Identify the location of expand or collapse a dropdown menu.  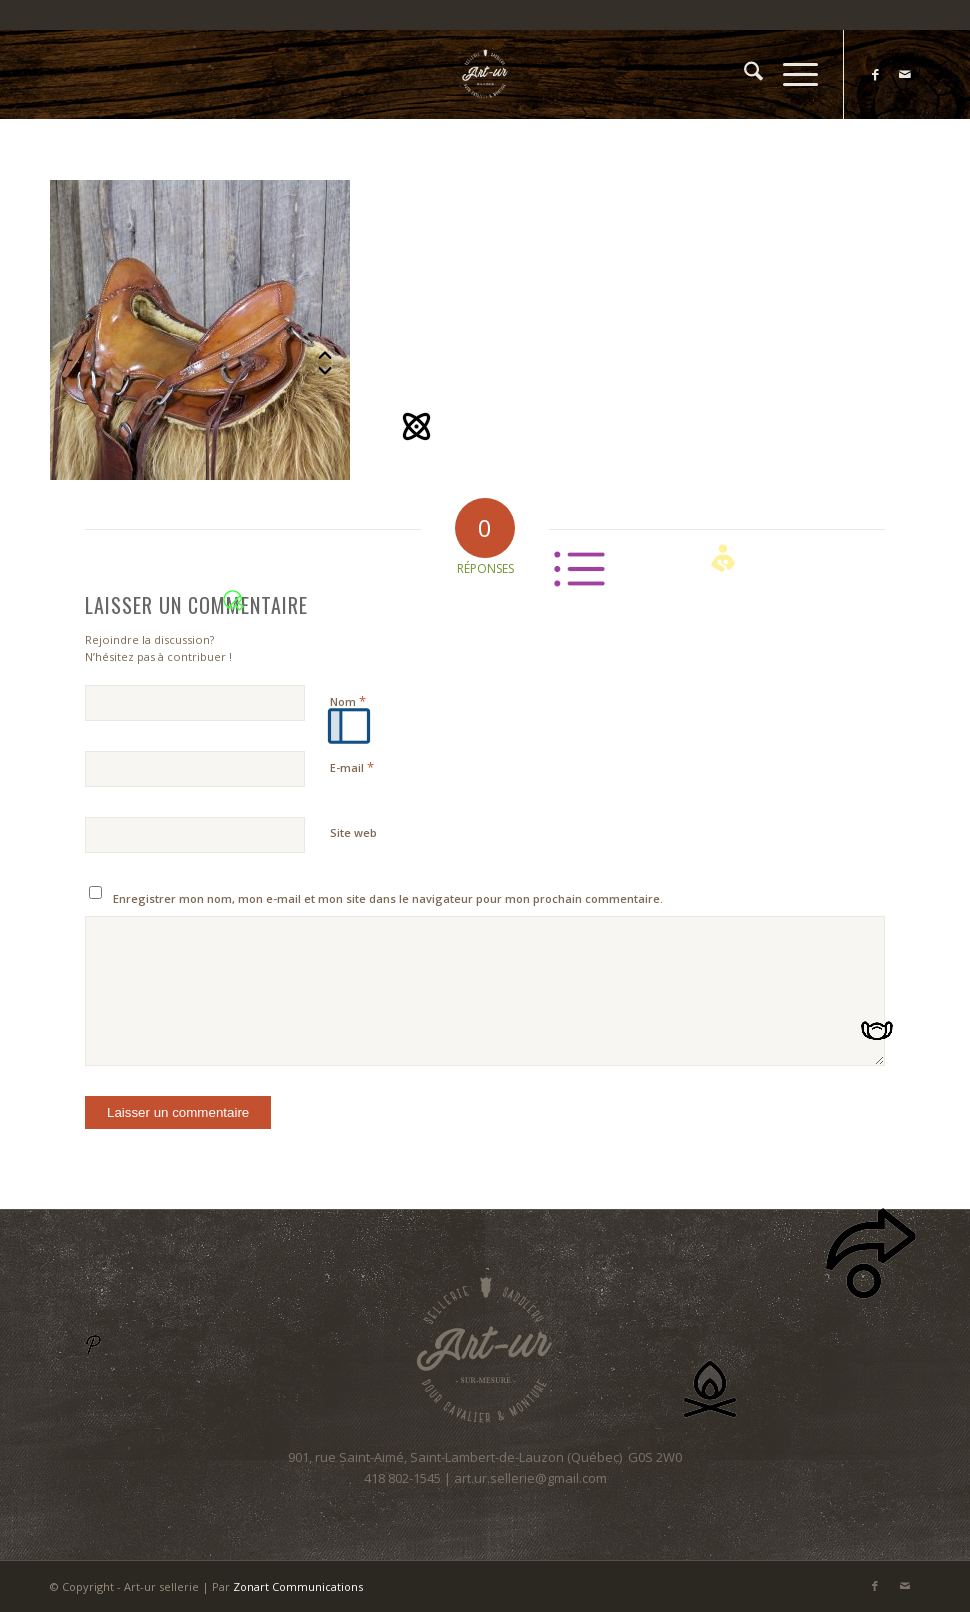
(325, 363).